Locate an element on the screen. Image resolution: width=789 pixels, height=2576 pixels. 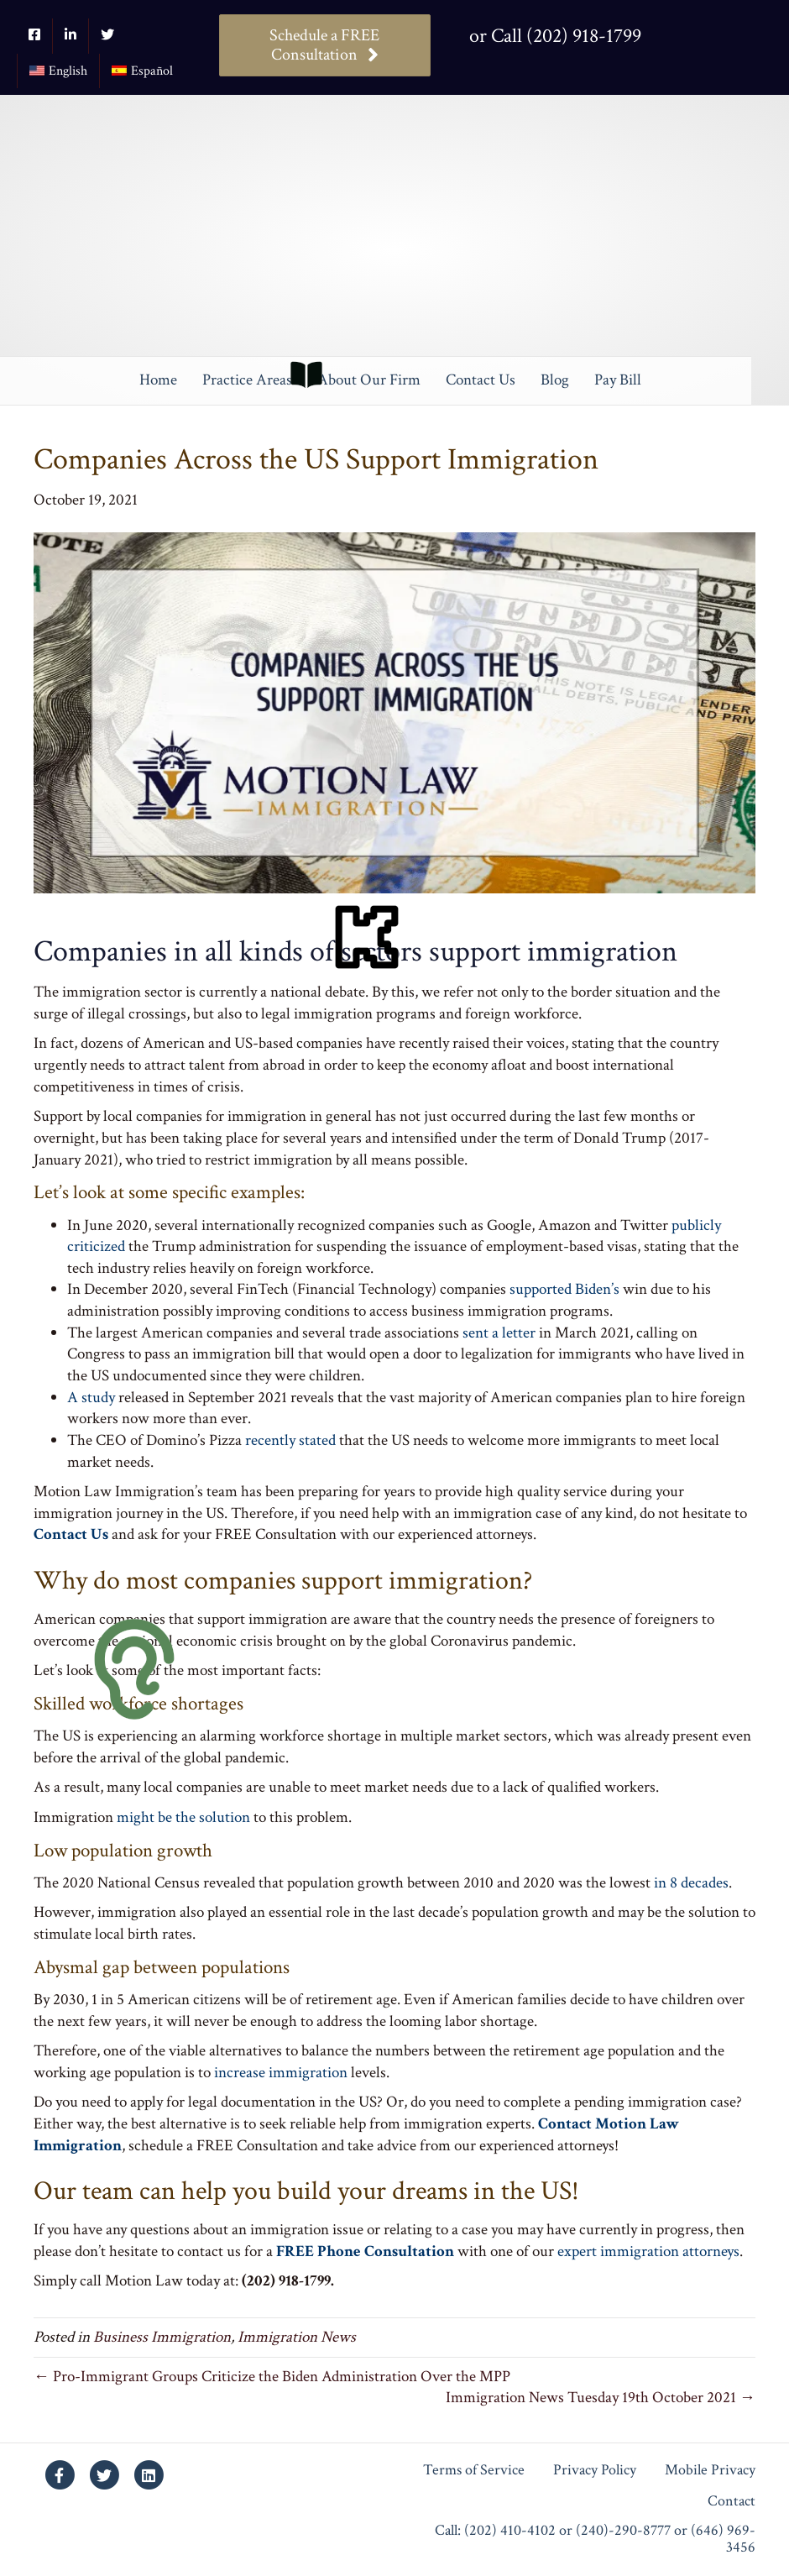
visit kick streaming platform is located at coordinates (367, 937).